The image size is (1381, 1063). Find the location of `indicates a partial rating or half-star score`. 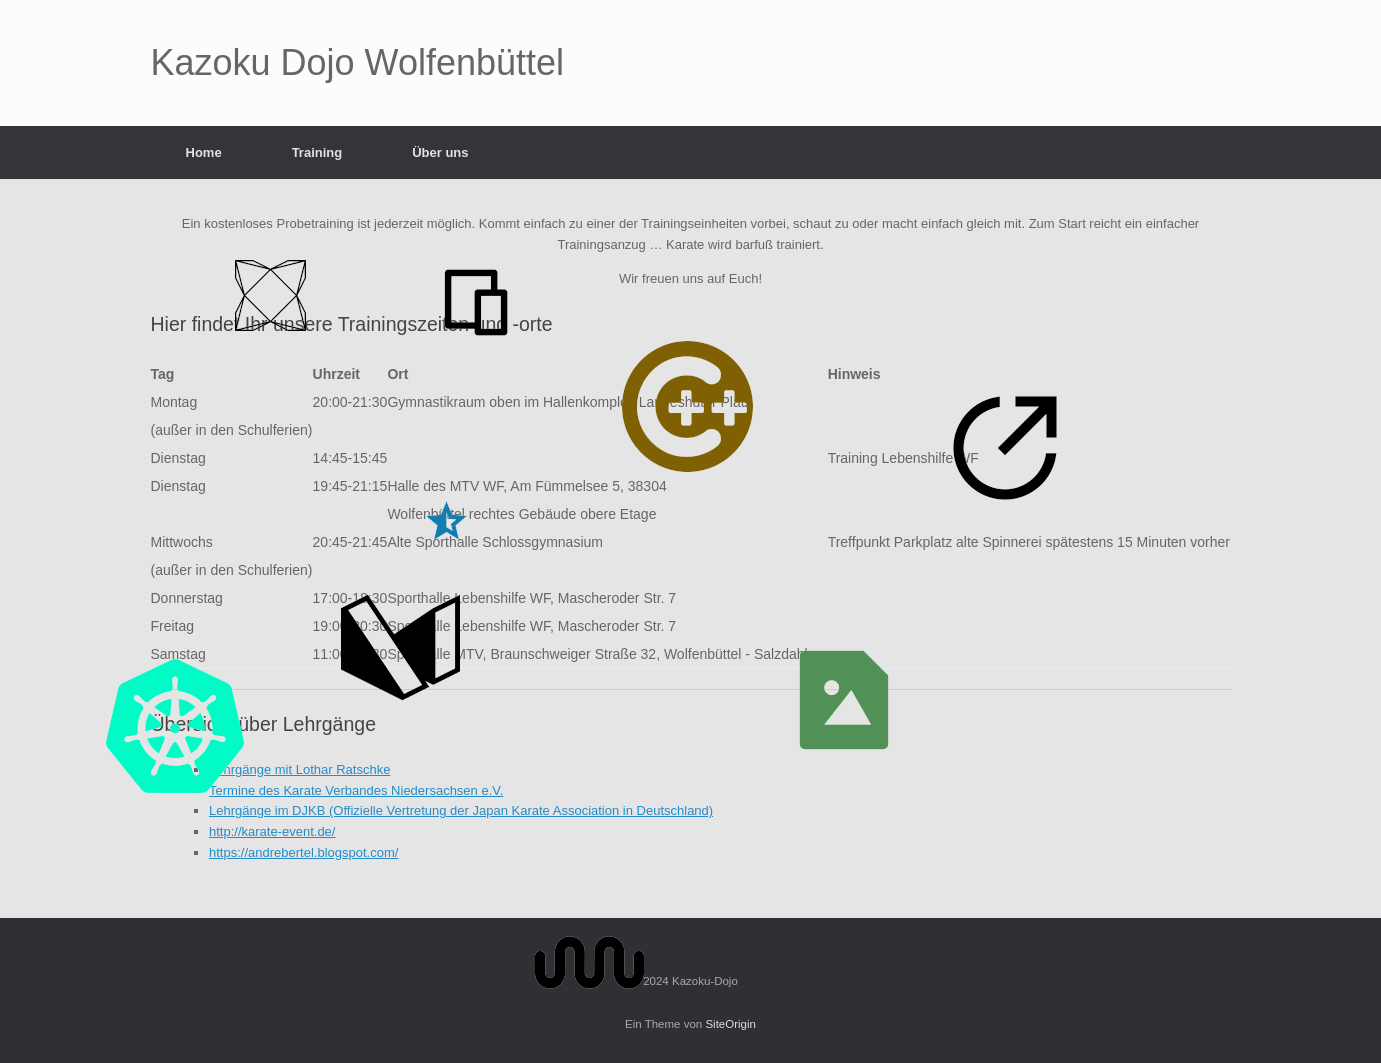

indicates a partial rating or half-star score is located at coordinates (446, 521).